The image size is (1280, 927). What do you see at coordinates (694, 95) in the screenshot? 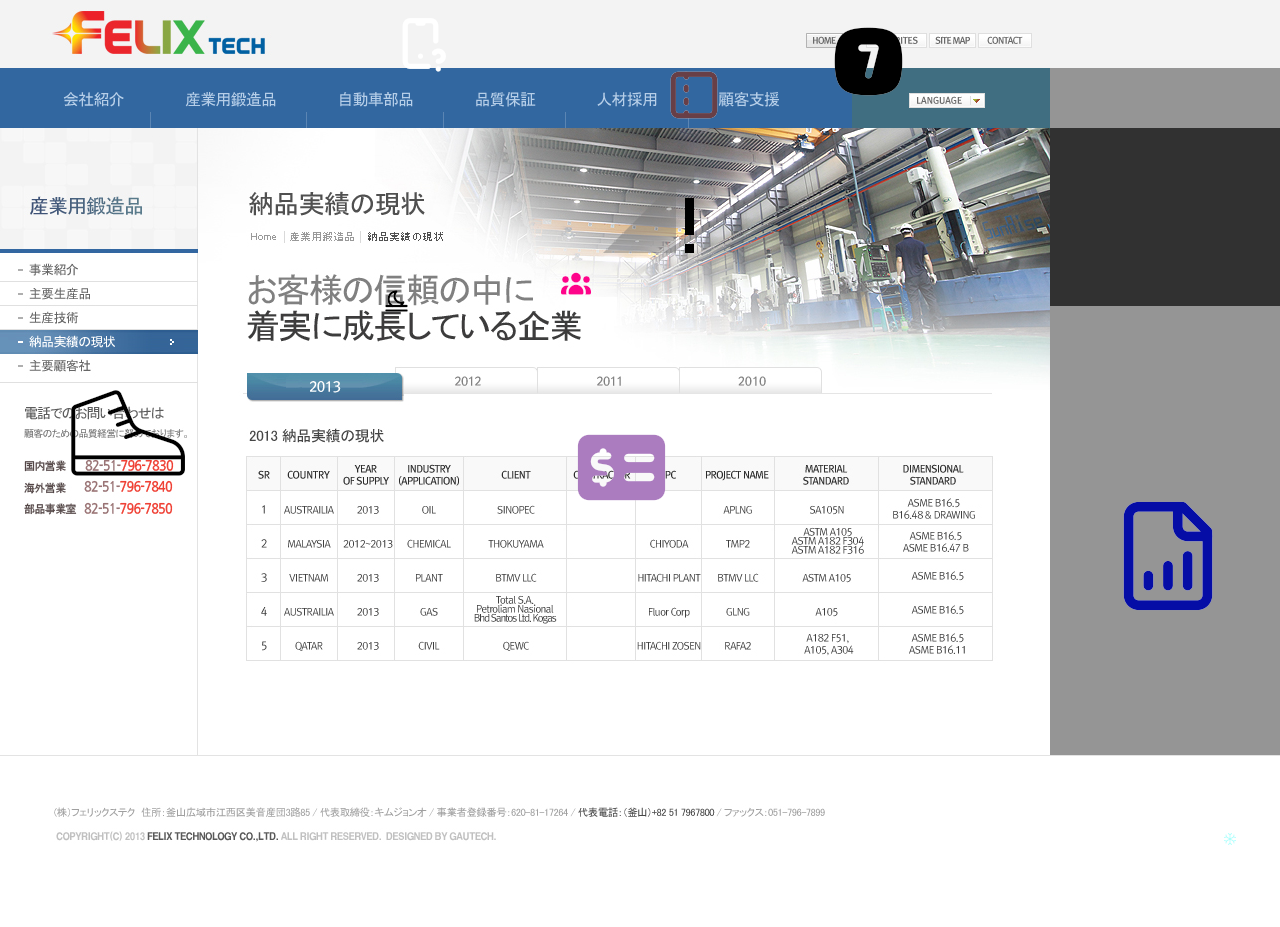
I see `toggle sidebar panel off` at bounding box center [694, 95].